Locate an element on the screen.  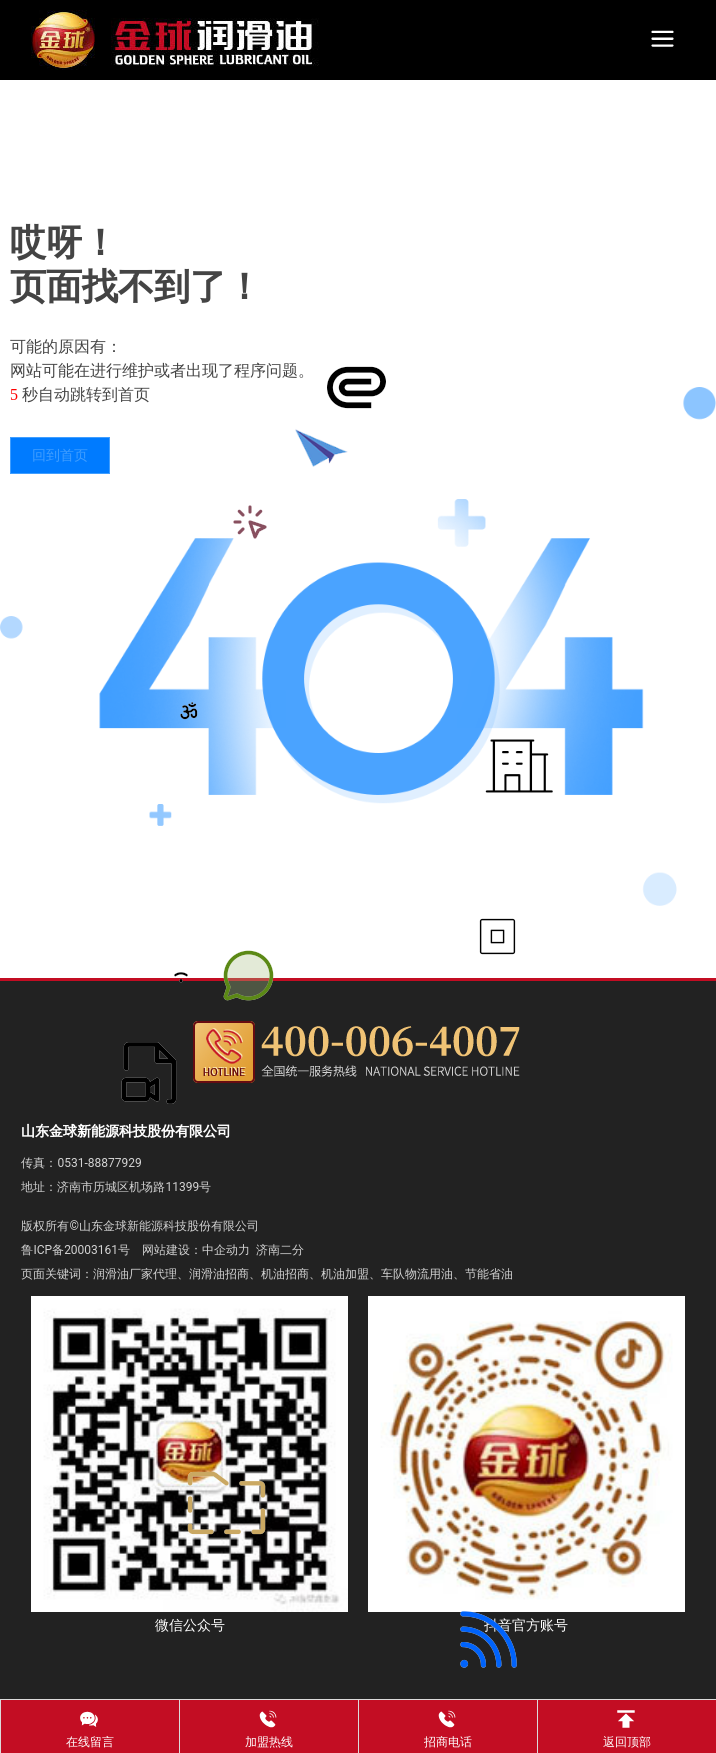
view app or brand logo is located at coordinates (497, 936).